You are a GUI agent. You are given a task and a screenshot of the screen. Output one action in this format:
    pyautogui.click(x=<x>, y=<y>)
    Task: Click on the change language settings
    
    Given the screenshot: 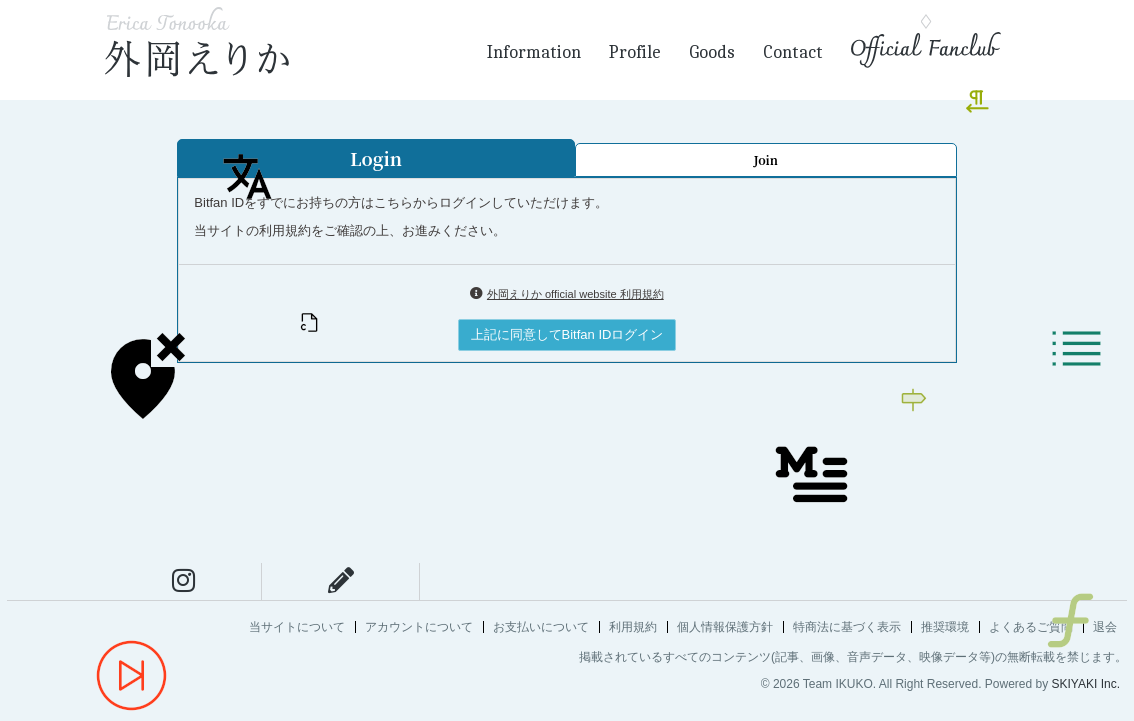 What is the action you would take?
    pyautogui.click(x=247, y=176)
    